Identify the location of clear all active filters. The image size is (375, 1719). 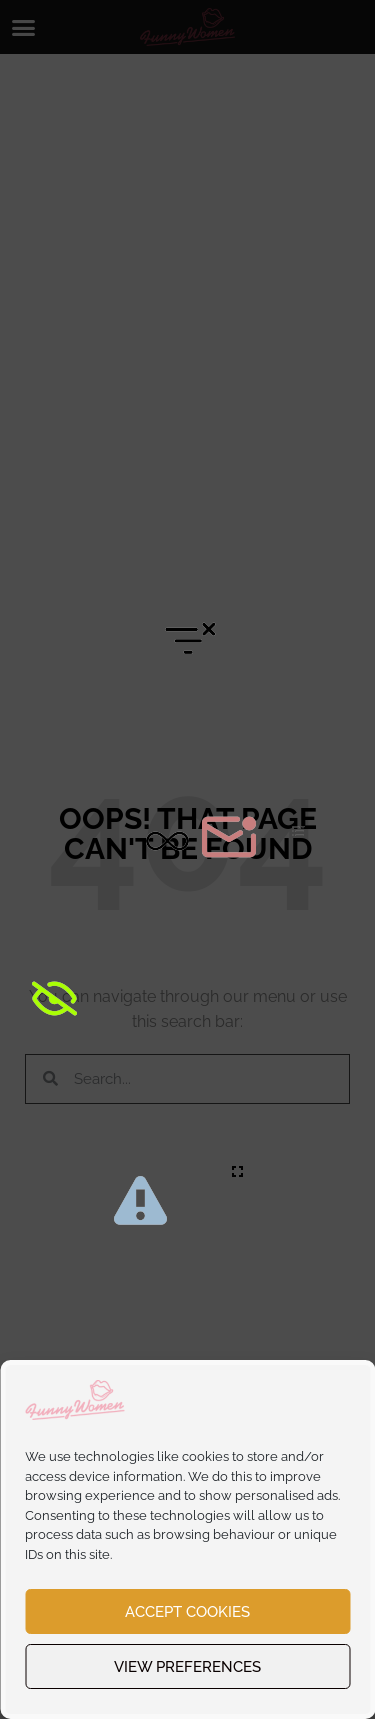
(190, 641).